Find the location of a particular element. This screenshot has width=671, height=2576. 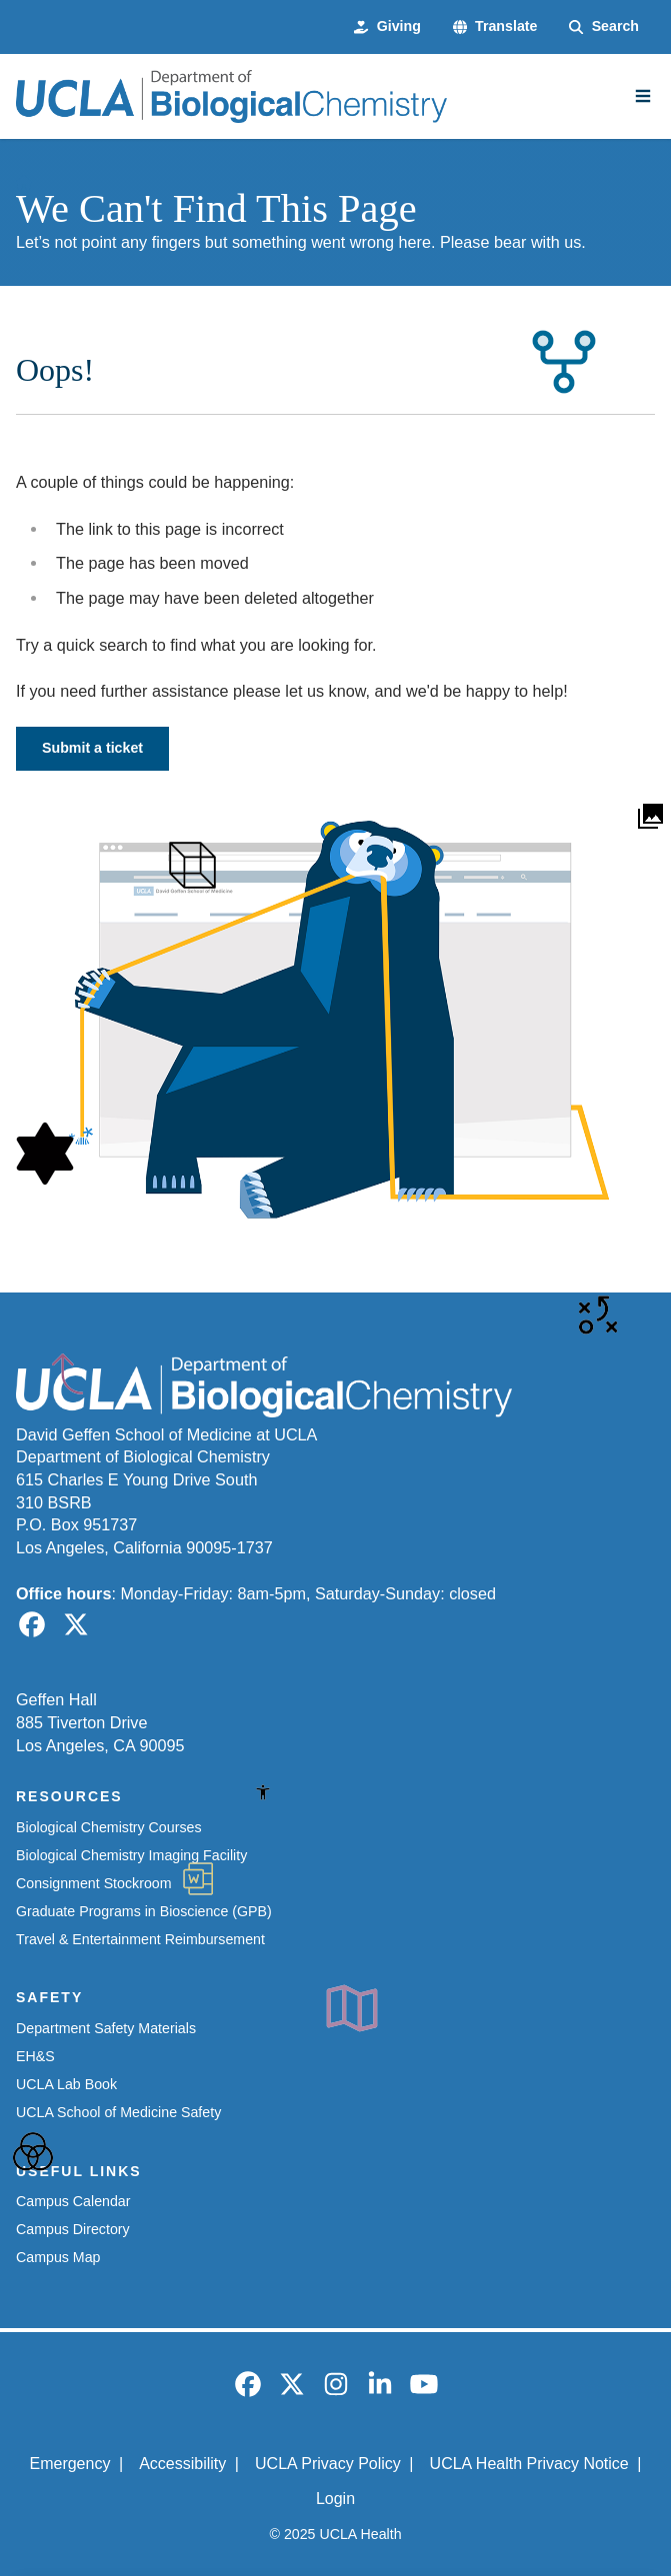

view 3D model or object is located at coordinates (192, 865).